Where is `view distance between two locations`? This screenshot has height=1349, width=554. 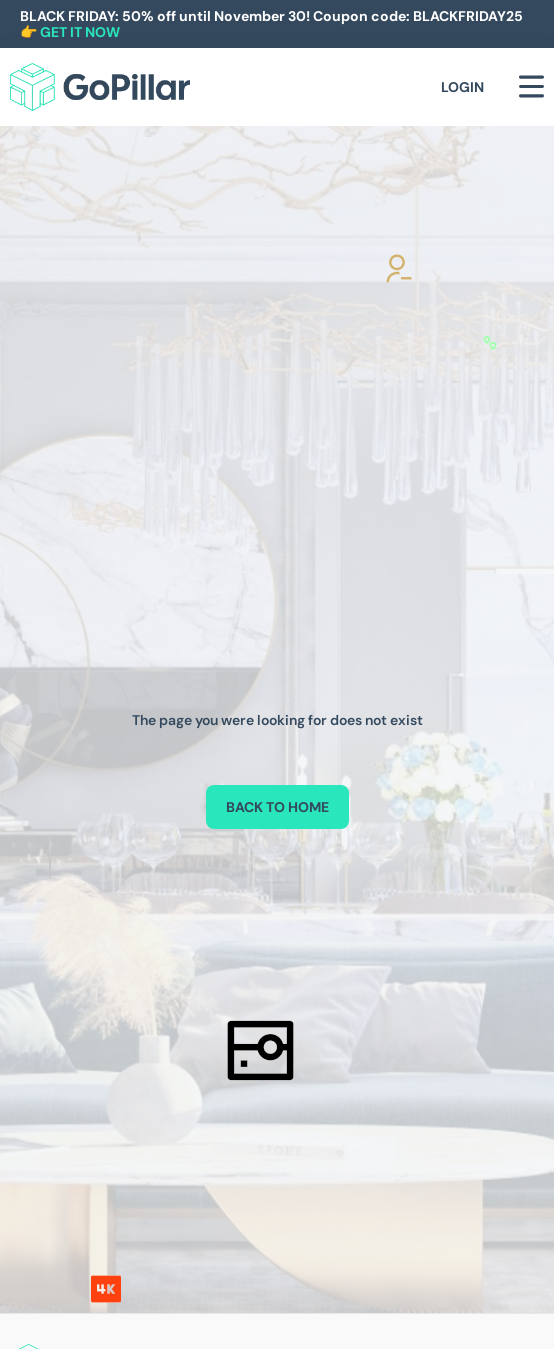 view distance between two locations is located at coordinates (490, 343).